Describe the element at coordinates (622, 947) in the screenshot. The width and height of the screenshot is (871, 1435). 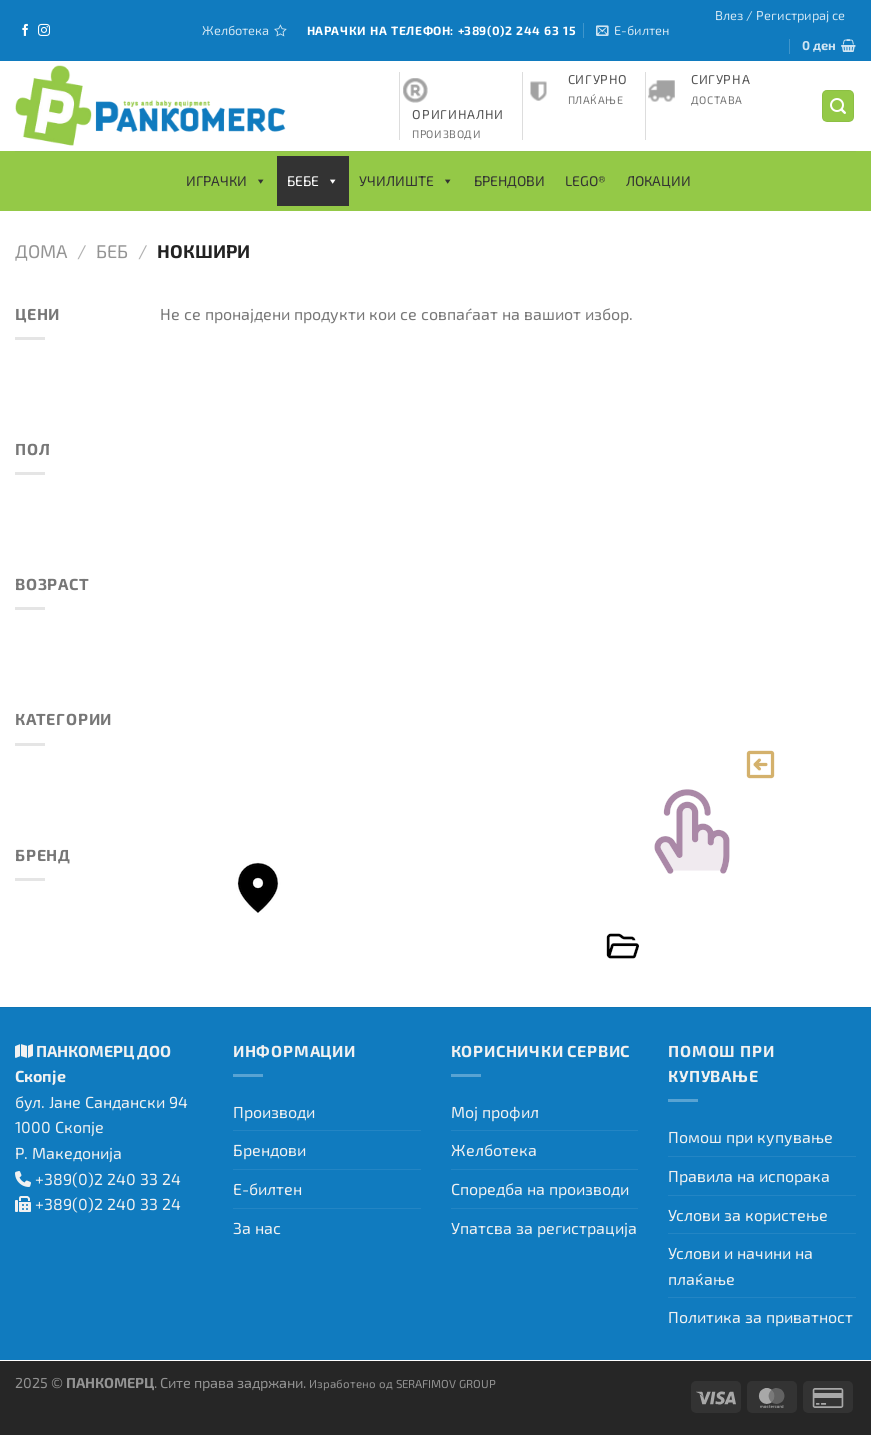
I see `open folder to view contents` at that location.